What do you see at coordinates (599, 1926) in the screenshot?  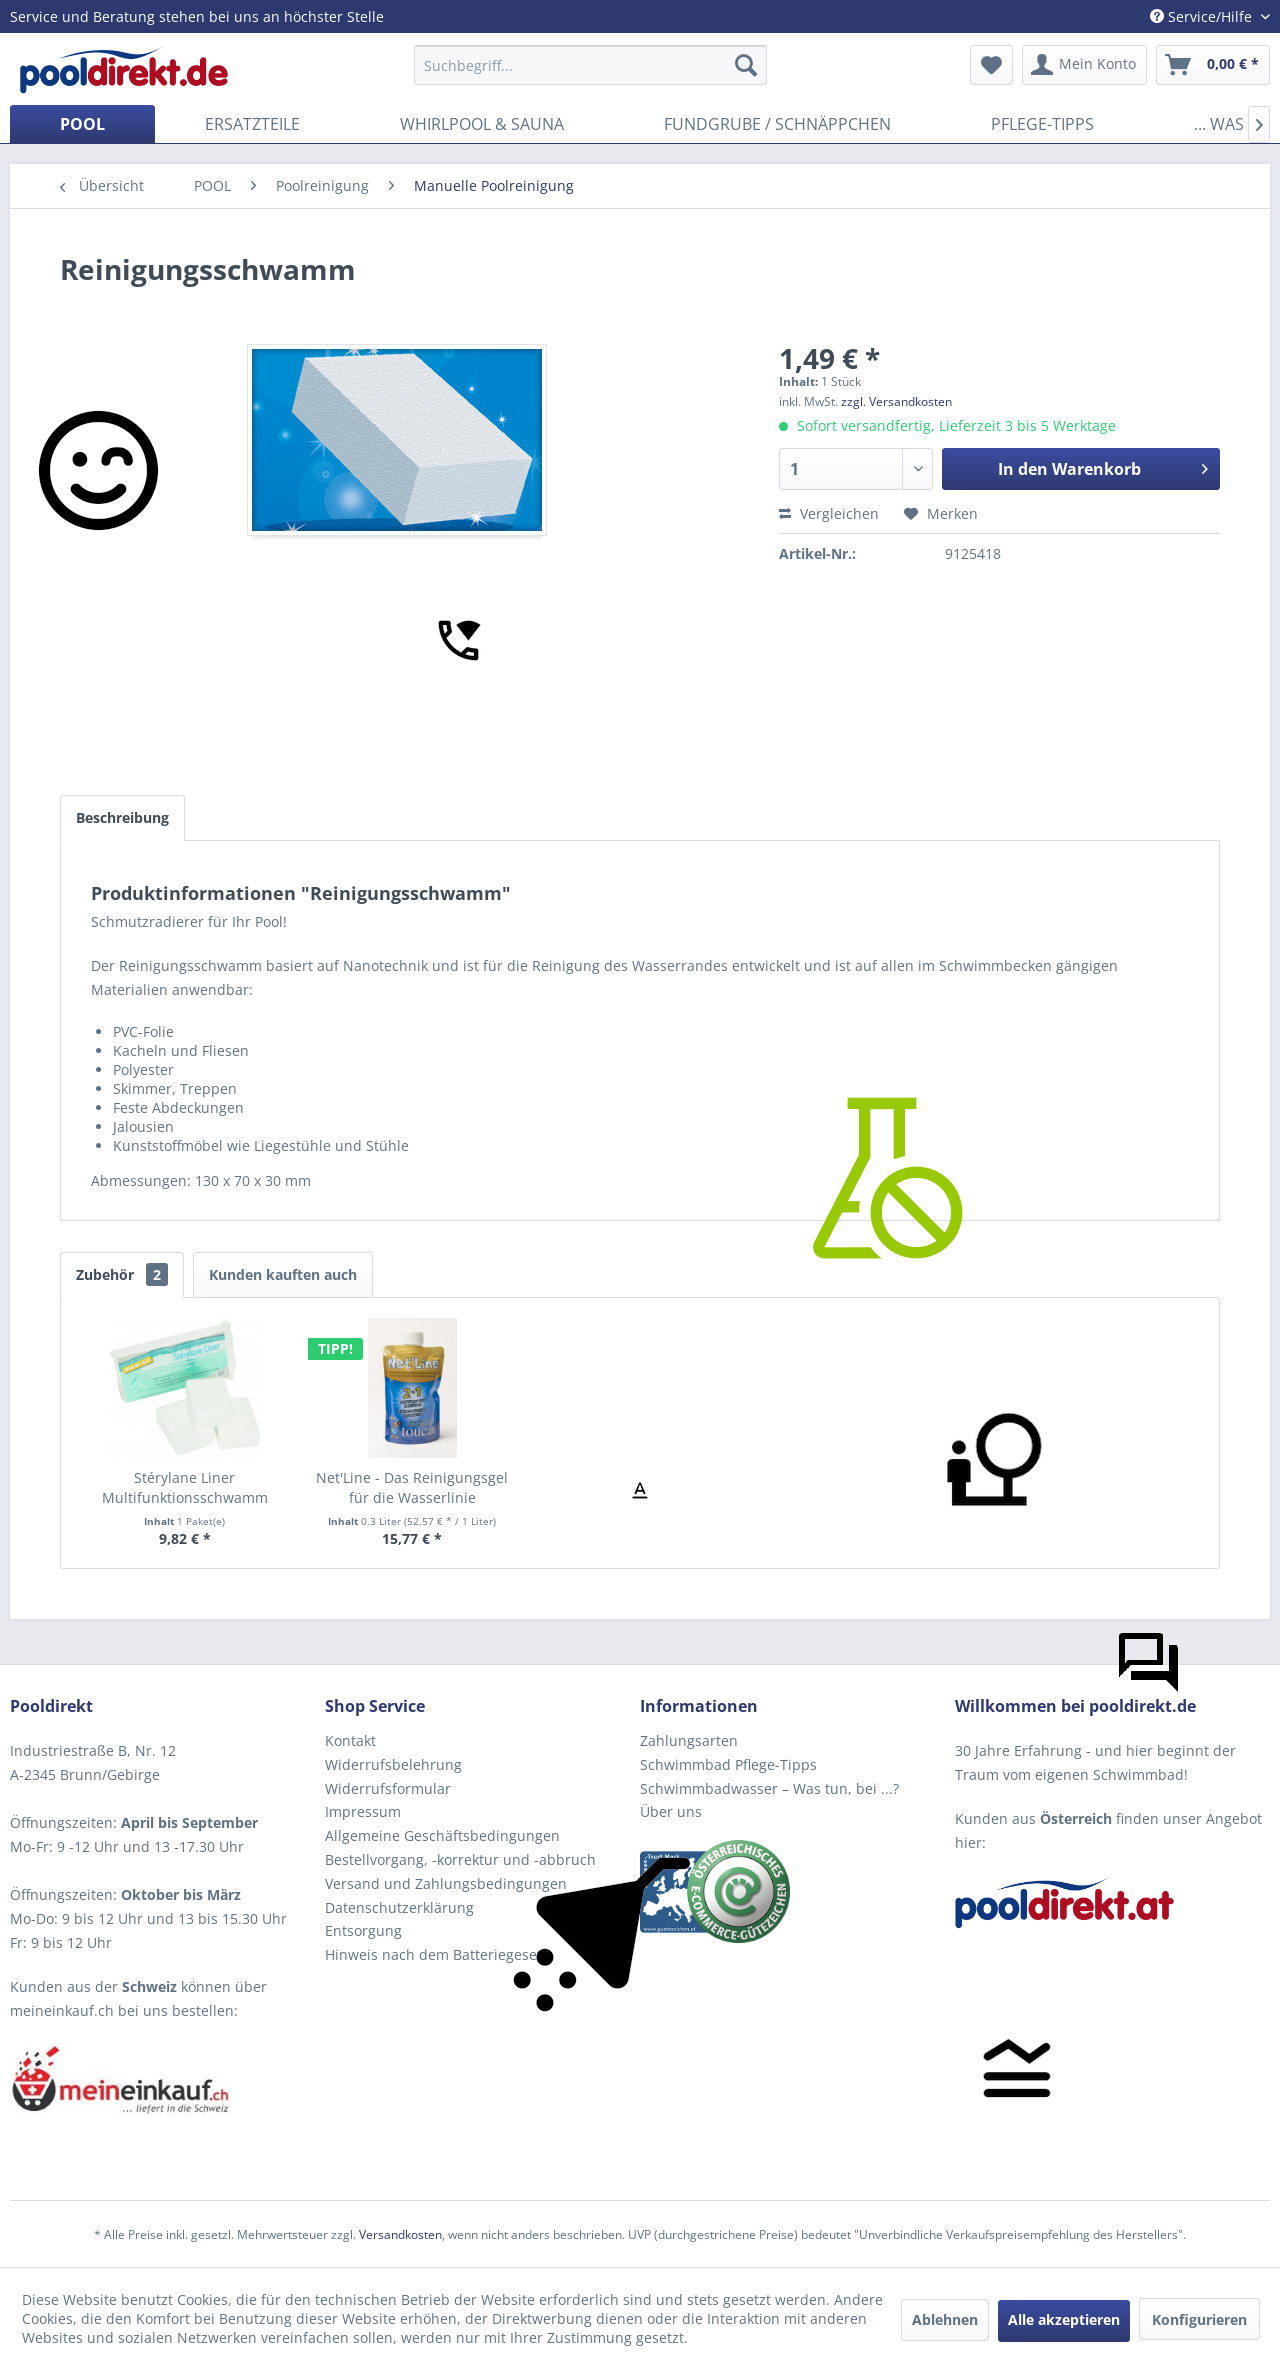 I see `filter or sort content` at bounding box center [599, 1926].